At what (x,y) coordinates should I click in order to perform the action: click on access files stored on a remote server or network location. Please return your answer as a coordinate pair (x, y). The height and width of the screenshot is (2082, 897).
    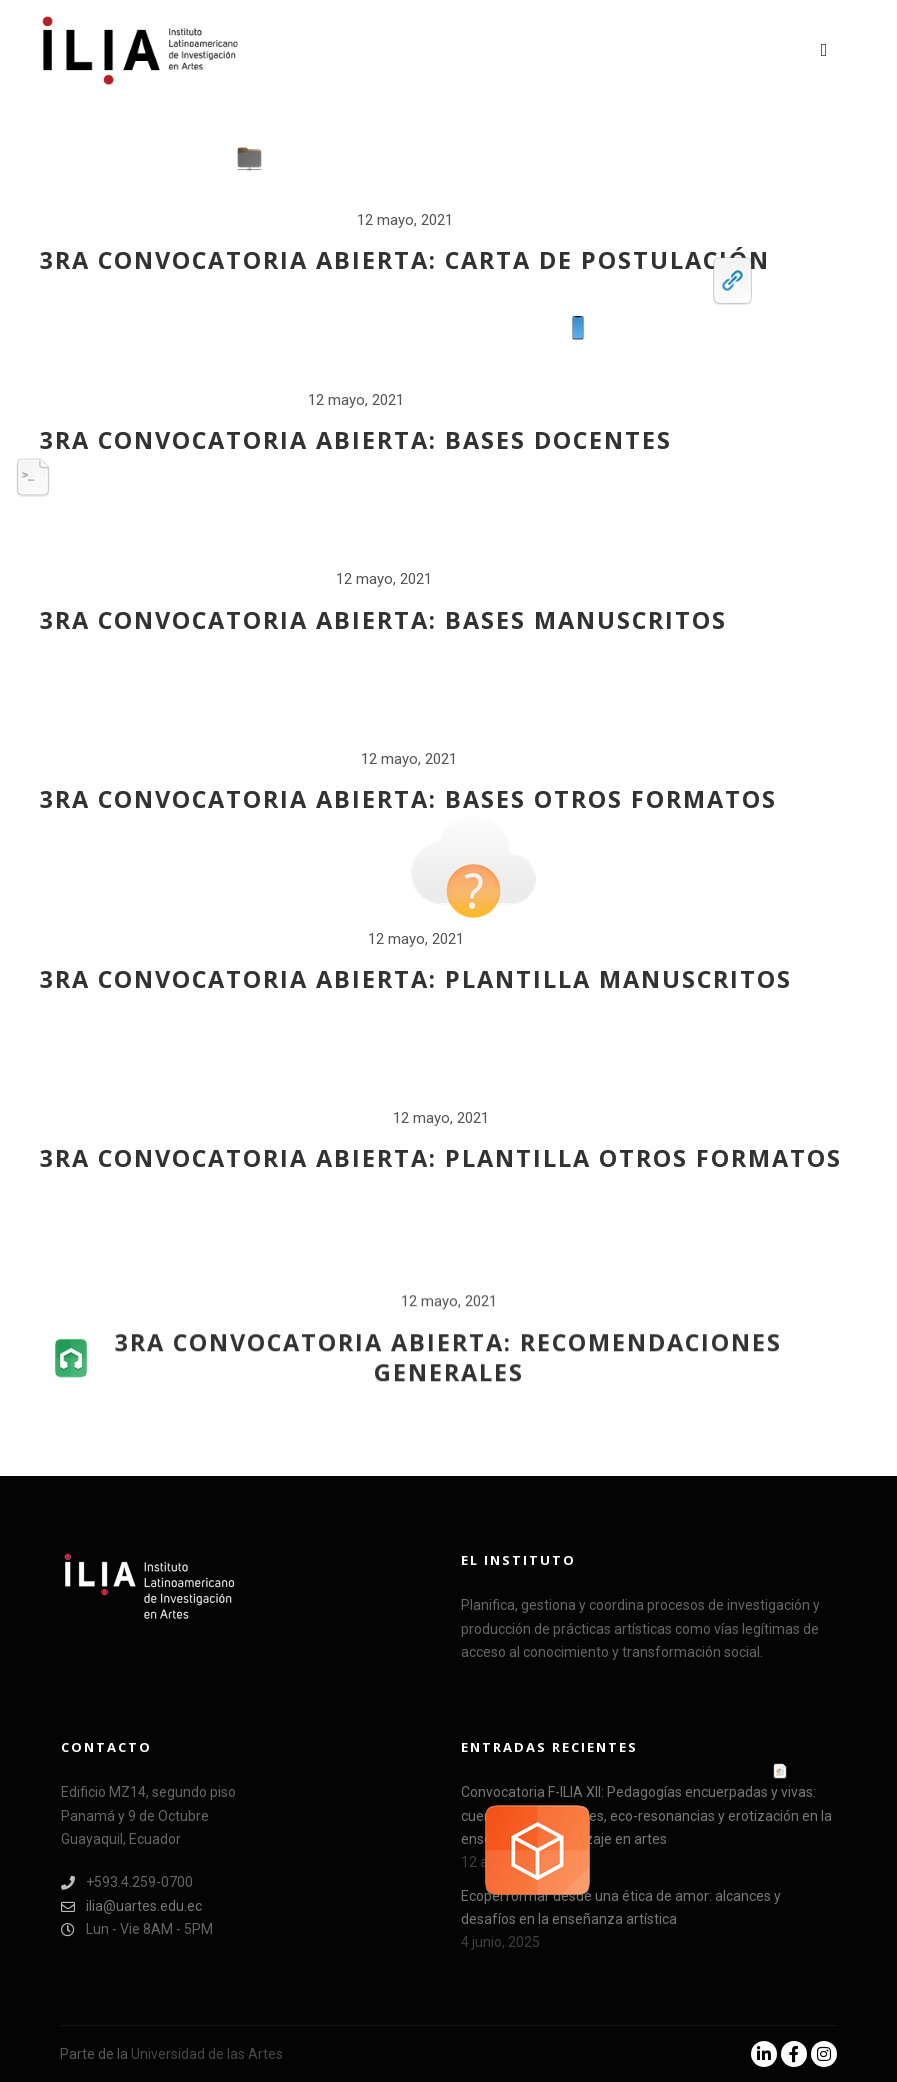
    Looking at the image, I should click on (249, 158).